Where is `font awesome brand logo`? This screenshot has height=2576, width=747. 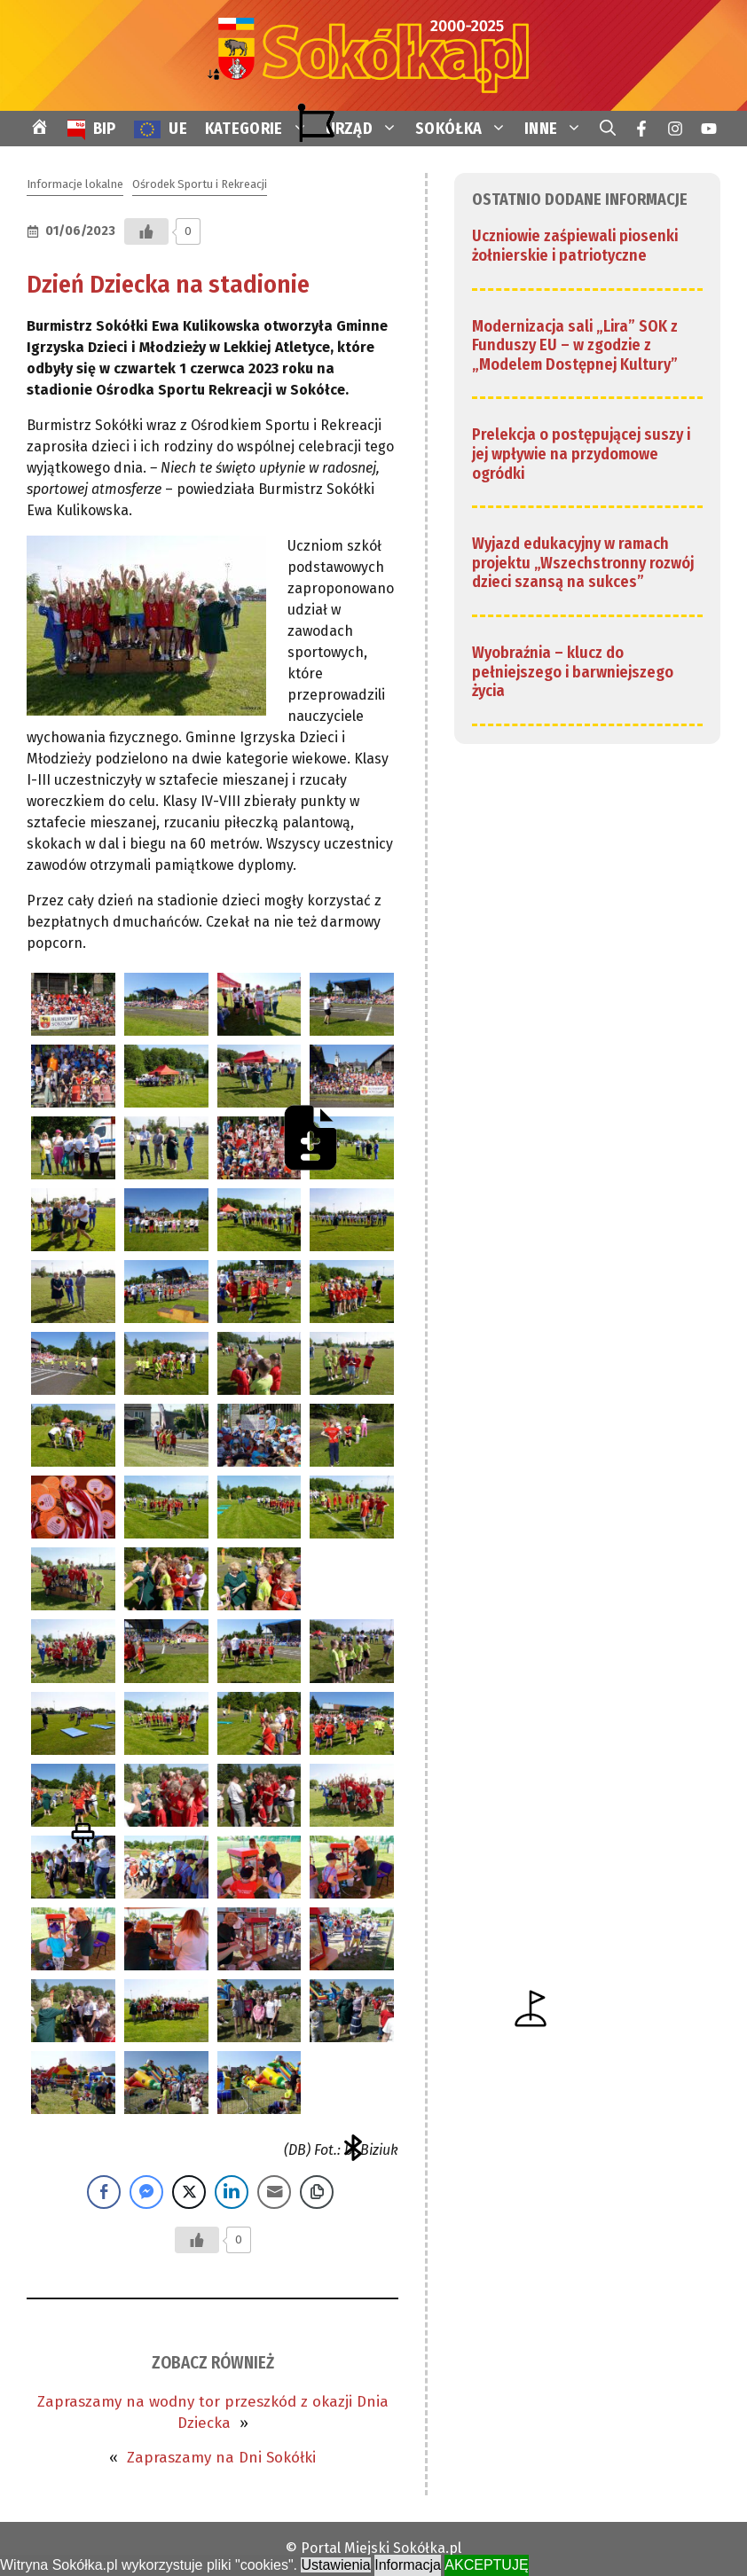
font awesome brand logo is located at coordinates (316, 122).